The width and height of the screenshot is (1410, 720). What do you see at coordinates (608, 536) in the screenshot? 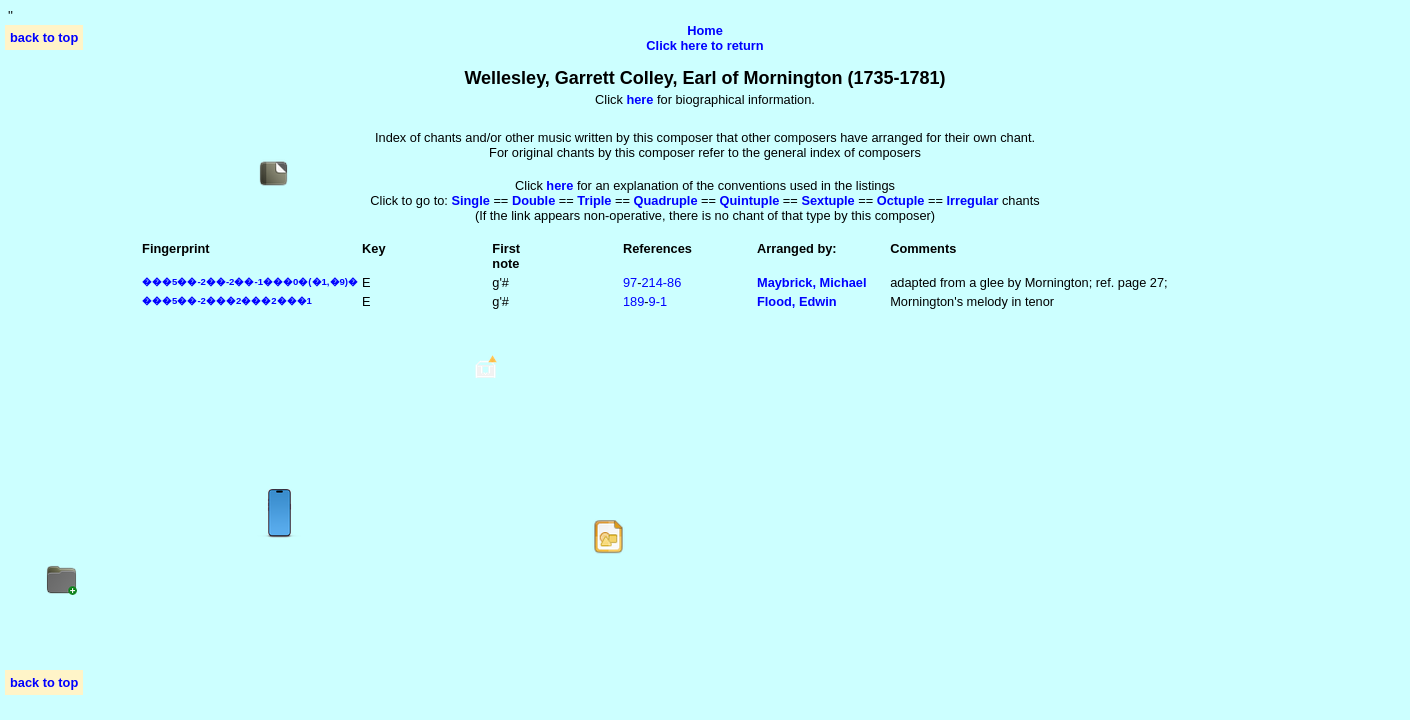
I see `open a libreoffice draw document` at bounding box center [608, 536].